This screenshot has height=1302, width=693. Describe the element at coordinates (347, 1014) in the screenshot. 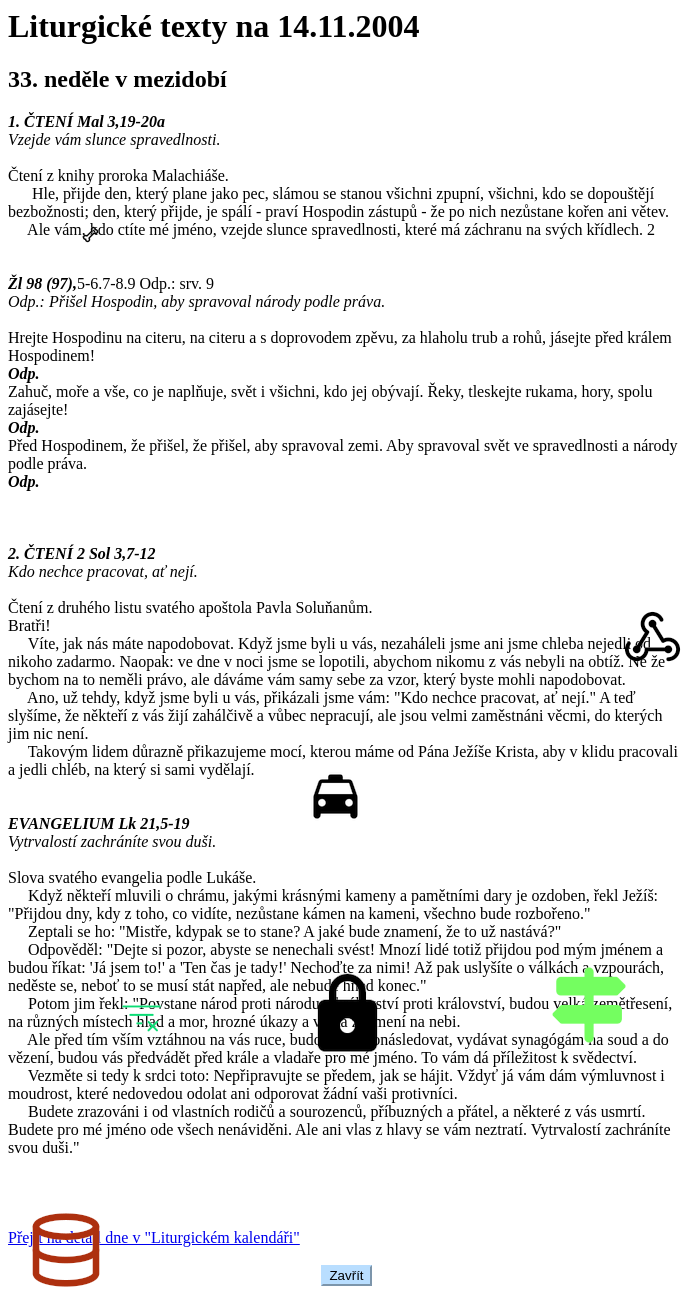

I see `indicates a secure connection` at that location.